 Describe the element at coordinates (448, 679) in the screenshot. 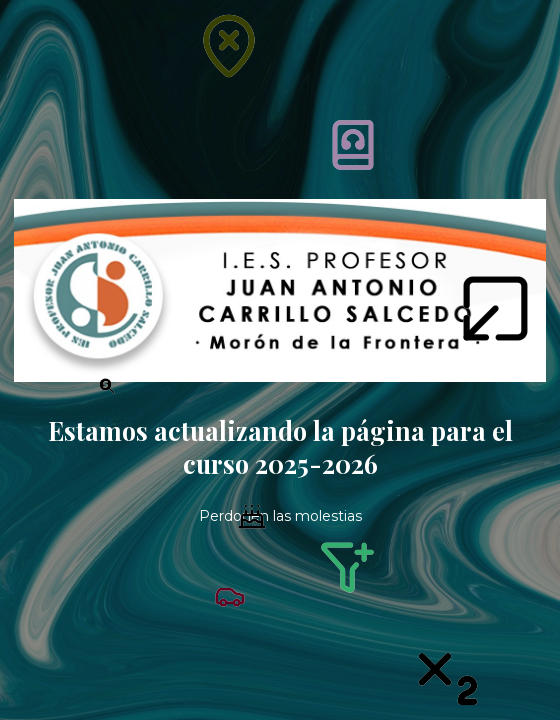

I see `format text as subscript` at that location.